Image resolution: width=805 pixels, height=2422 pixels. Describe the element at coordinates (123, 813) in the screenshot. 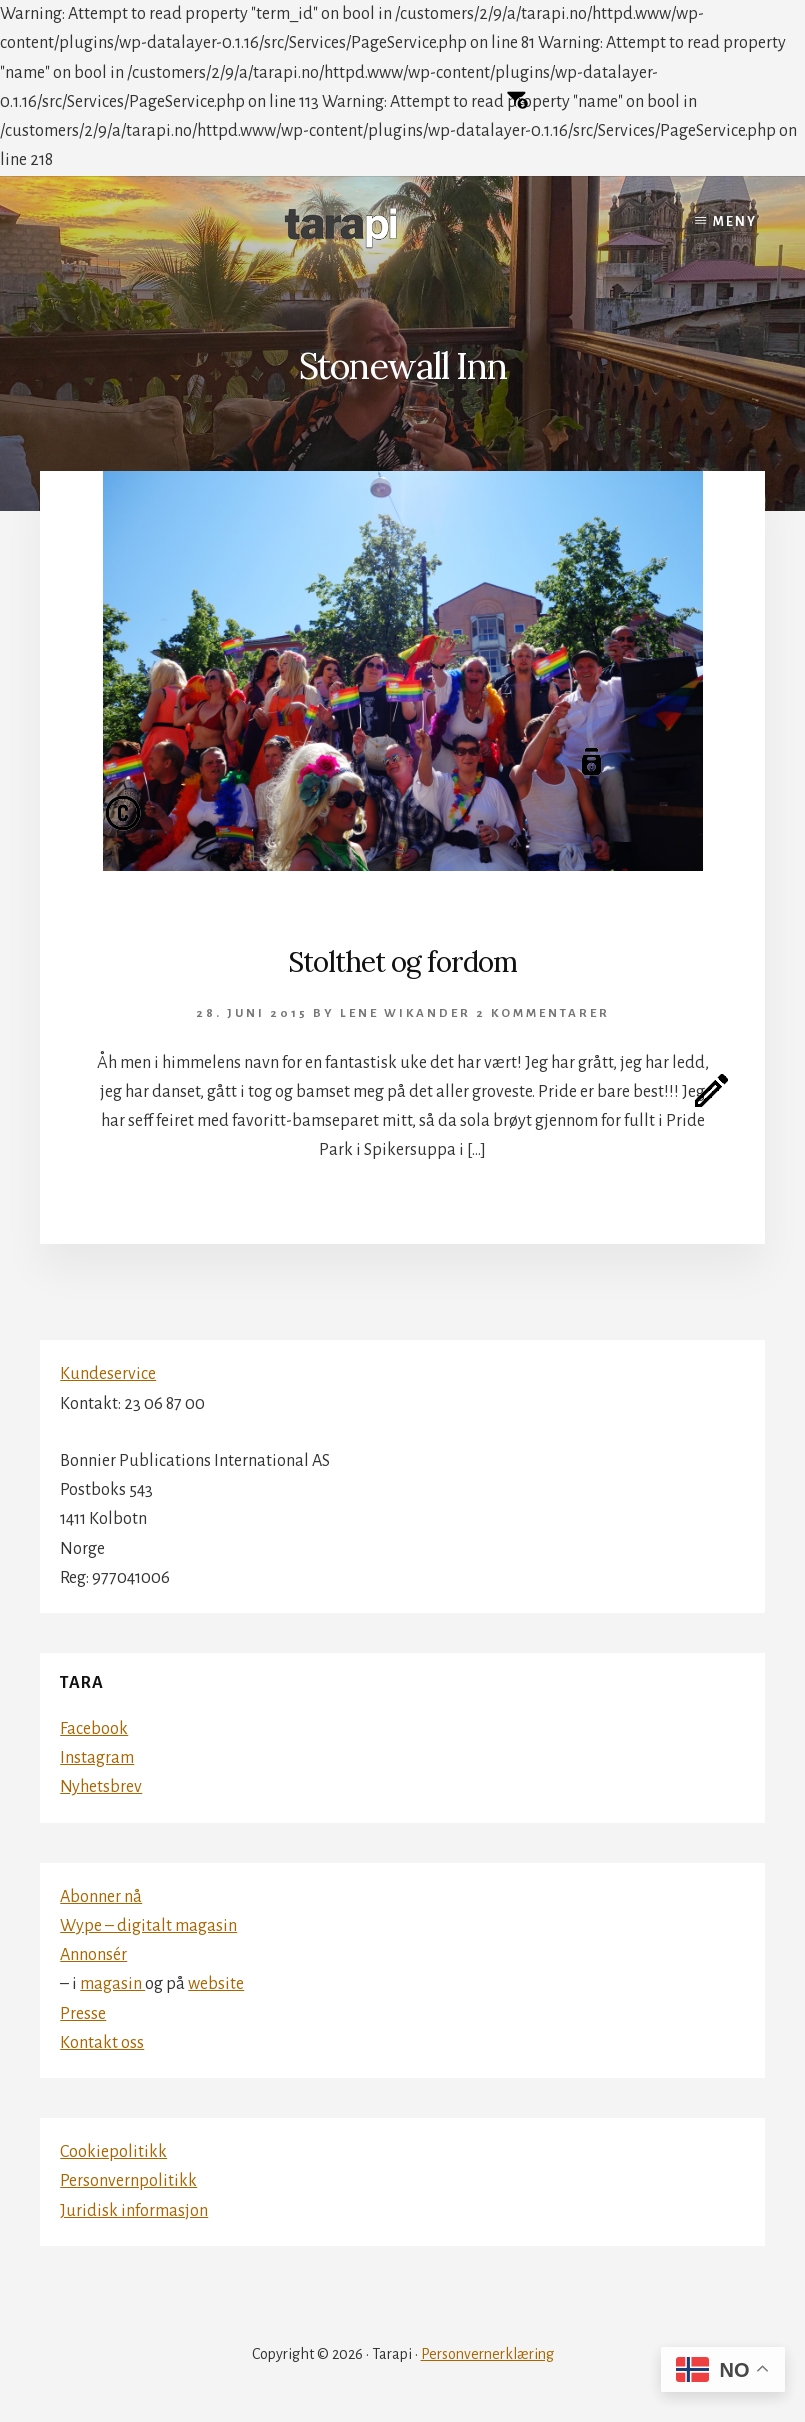

I see `indicates copyright or copyrighted content` at that location.